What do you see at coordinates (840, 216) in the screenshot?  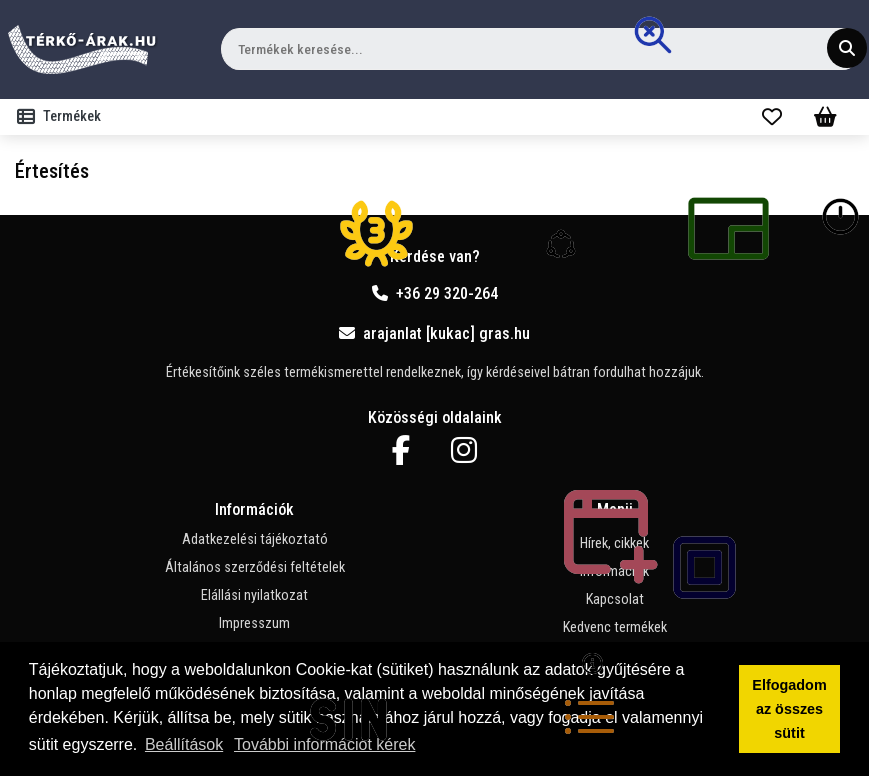 I see `view current time or check the clock` at bounding box center [840, 216].